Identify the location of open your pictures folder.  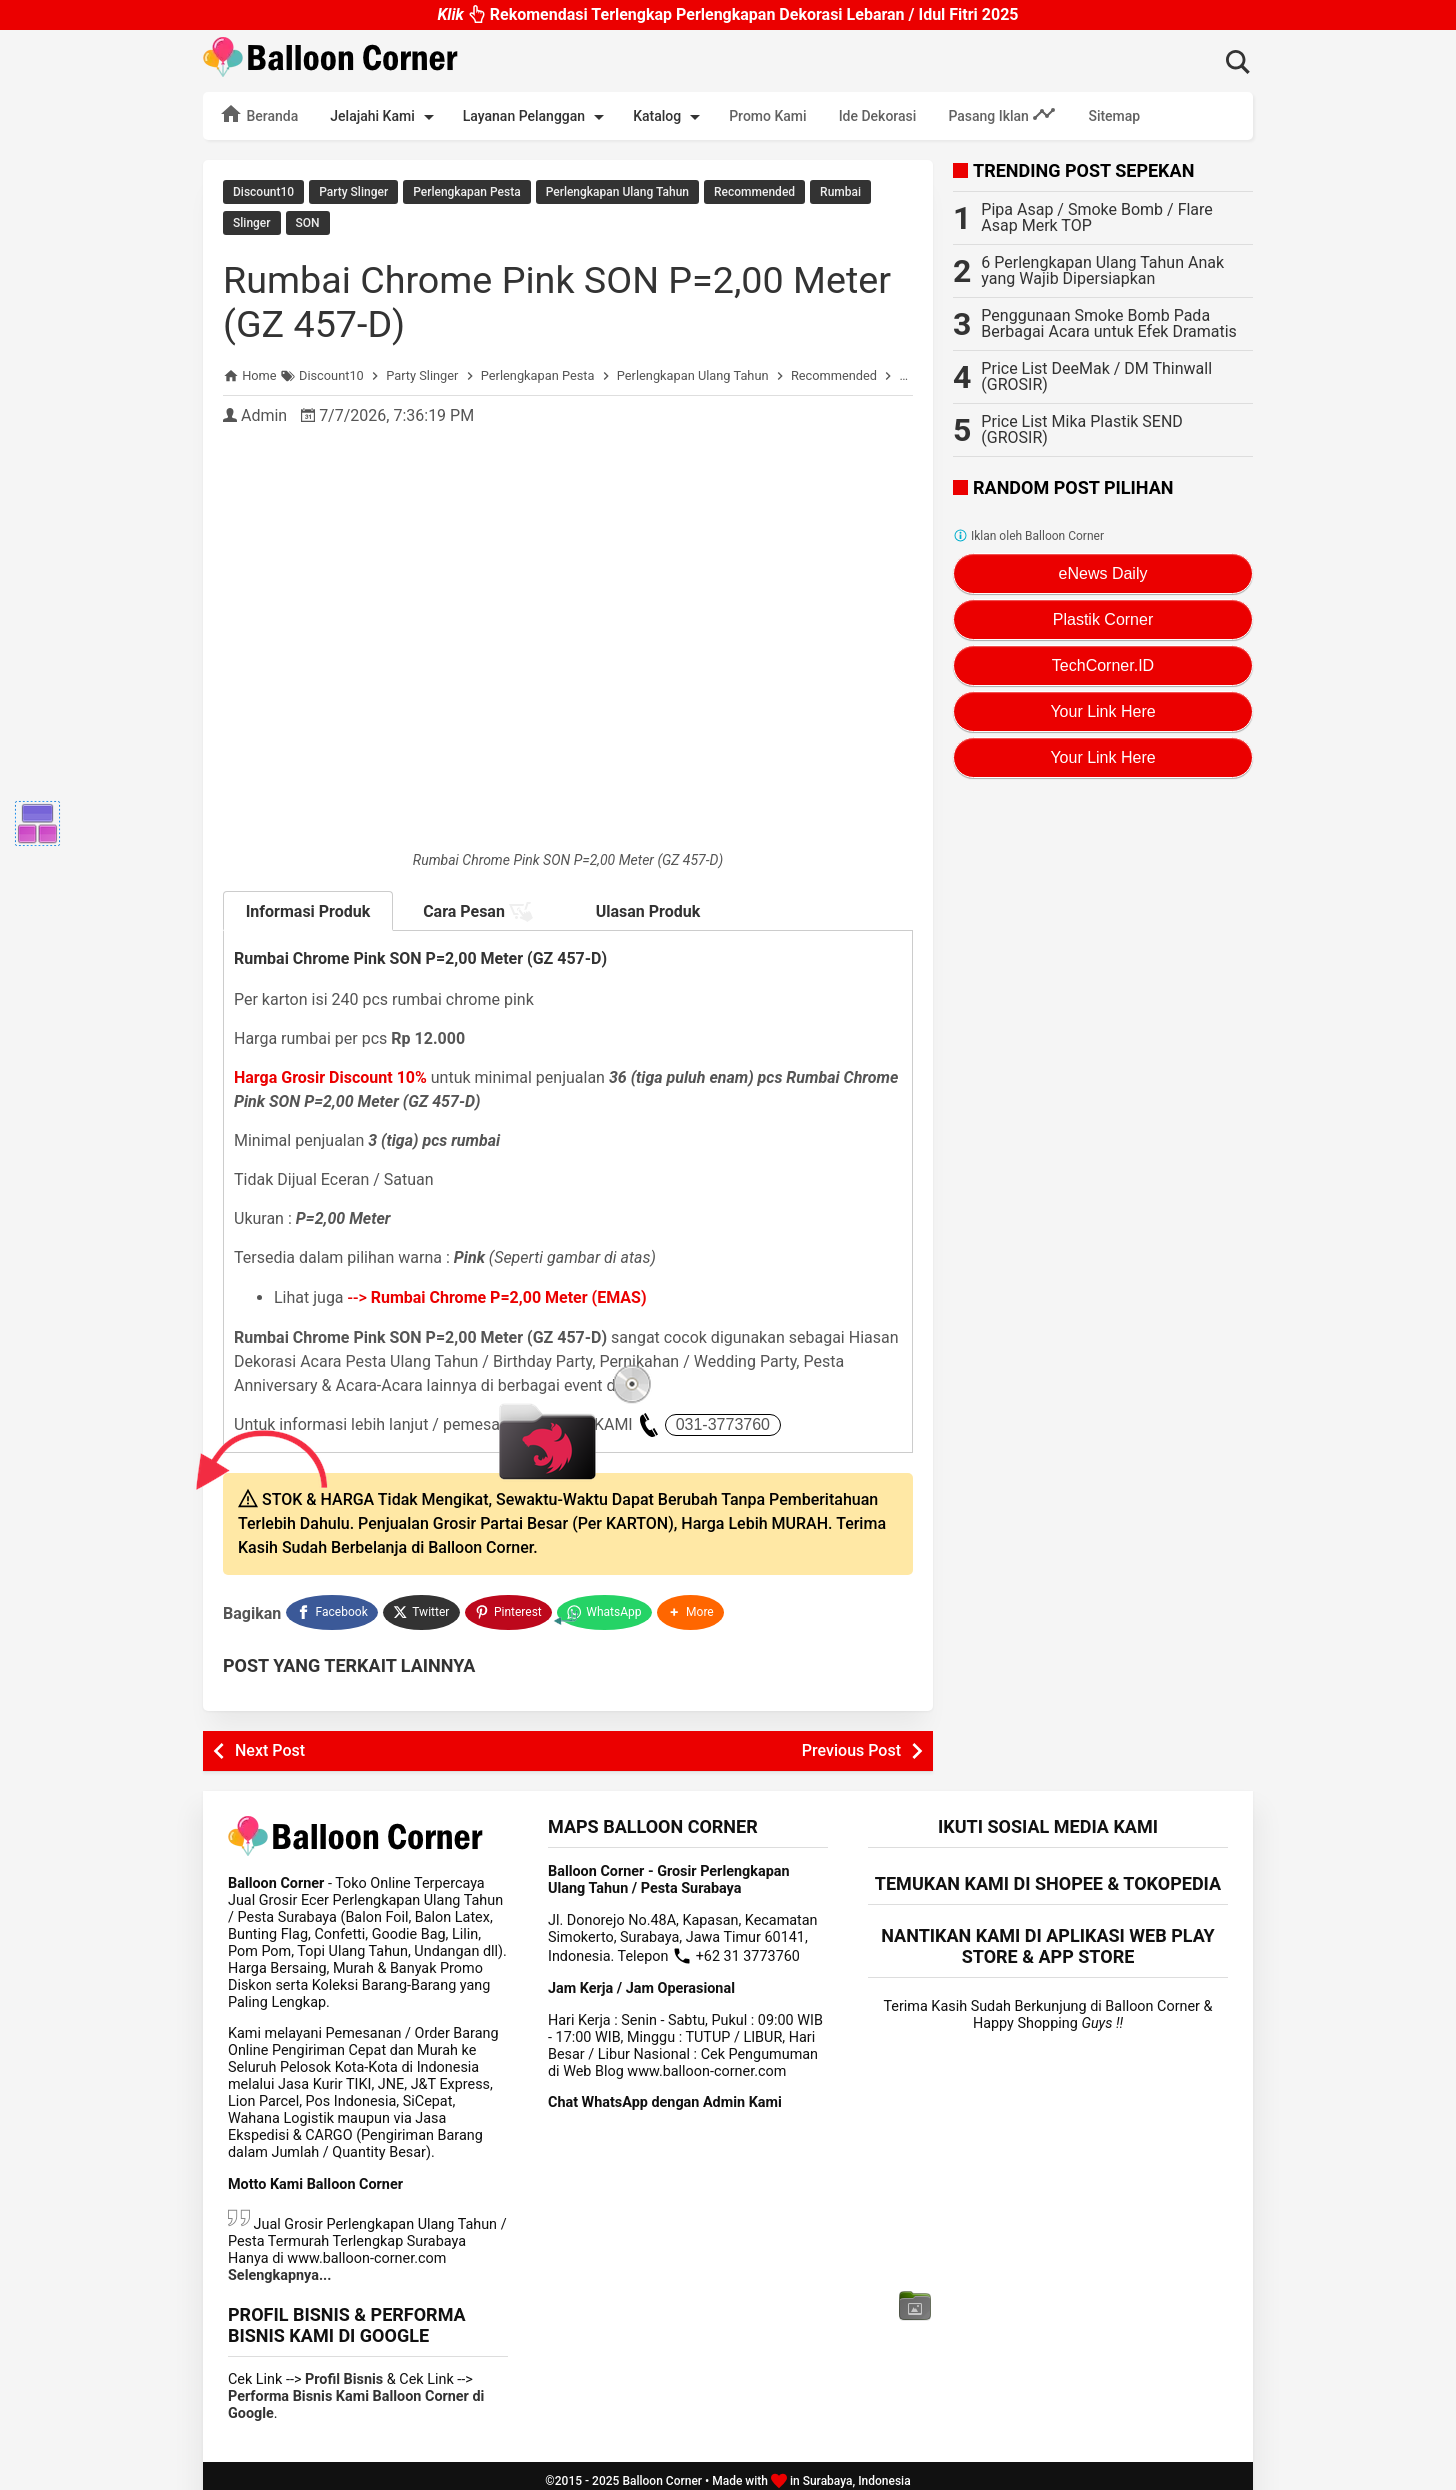
(915, 2305).